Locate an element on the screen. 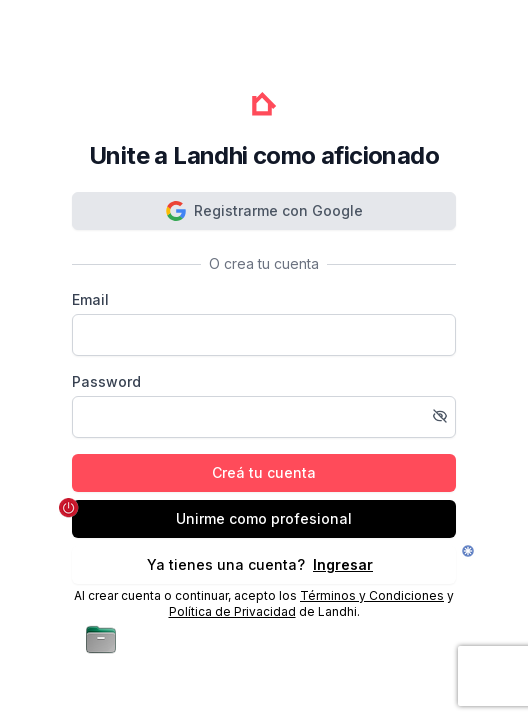  generic badge or emblem indicator is located at coordinates (468, 551).